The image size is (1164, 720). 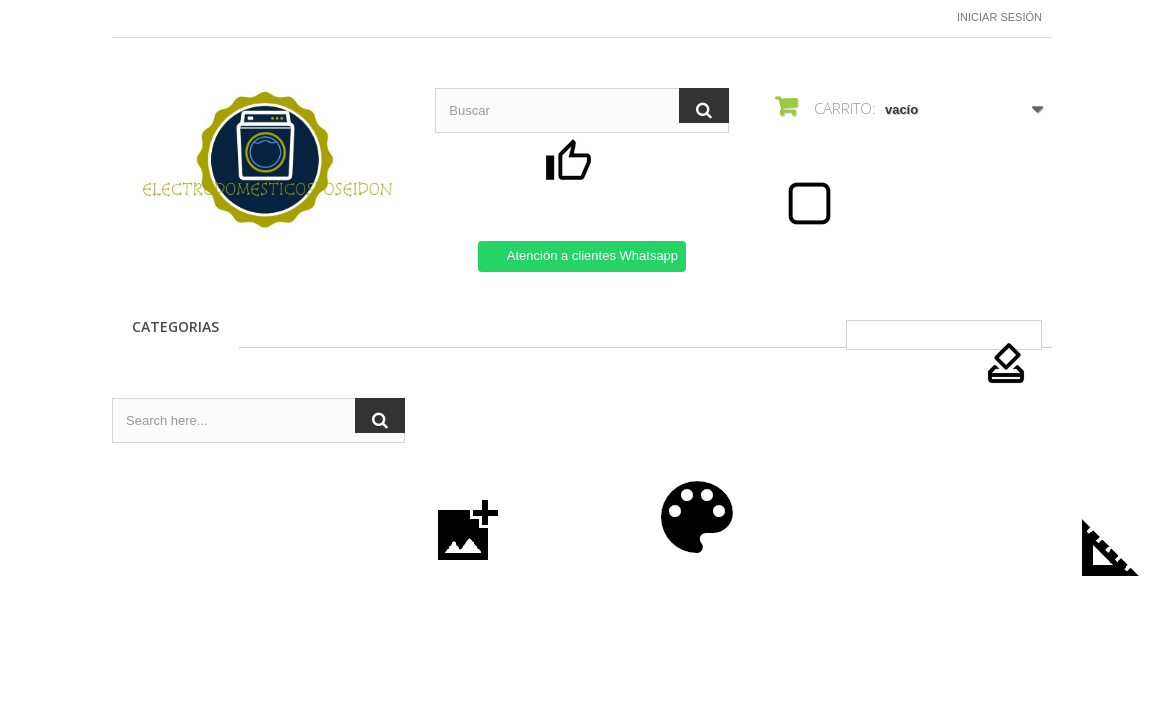 What do you see at coordinates (1006, 363) in the screenshot?
I see `cast your vote or submit a ballot` at bounding box center [1006, 363].